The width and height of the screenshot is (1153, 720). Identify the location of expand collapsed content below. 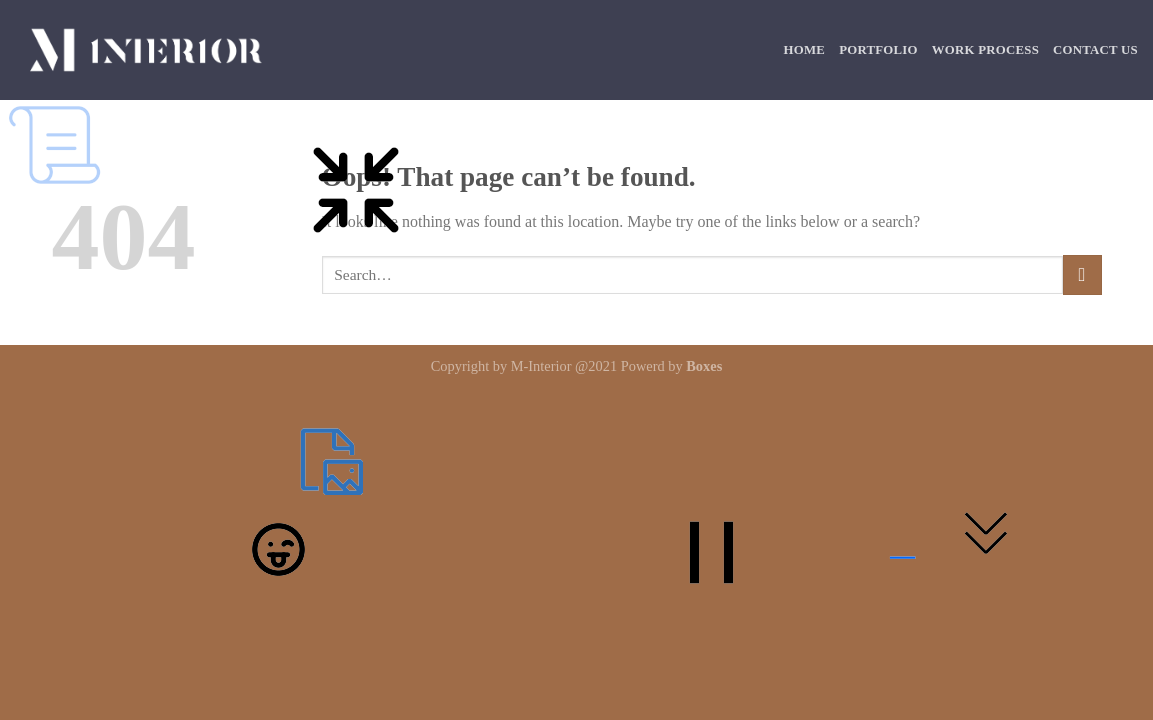
(987, 534).